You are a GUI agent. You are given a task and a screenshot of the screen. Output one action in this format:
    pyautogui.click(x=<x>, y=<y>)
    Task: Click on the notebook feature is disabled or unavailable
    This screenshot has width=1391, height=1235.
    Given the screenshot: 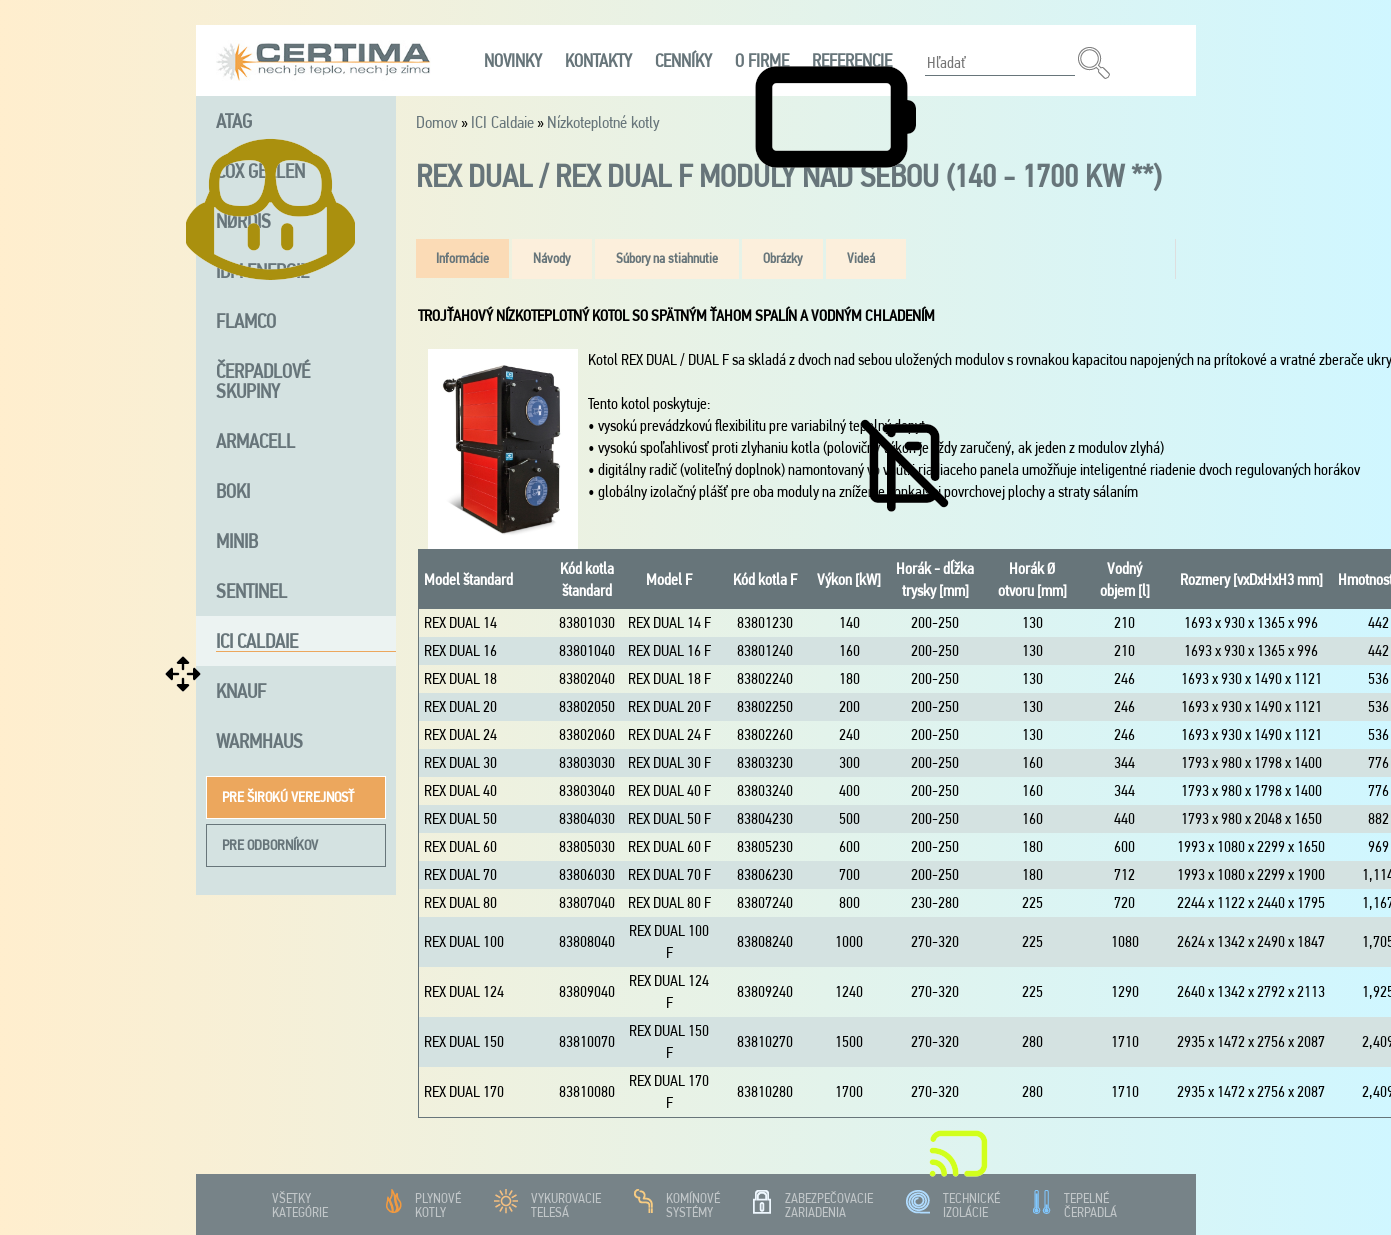 What is the action you would take?
    pyautogui.click(x=904, y=463)
    